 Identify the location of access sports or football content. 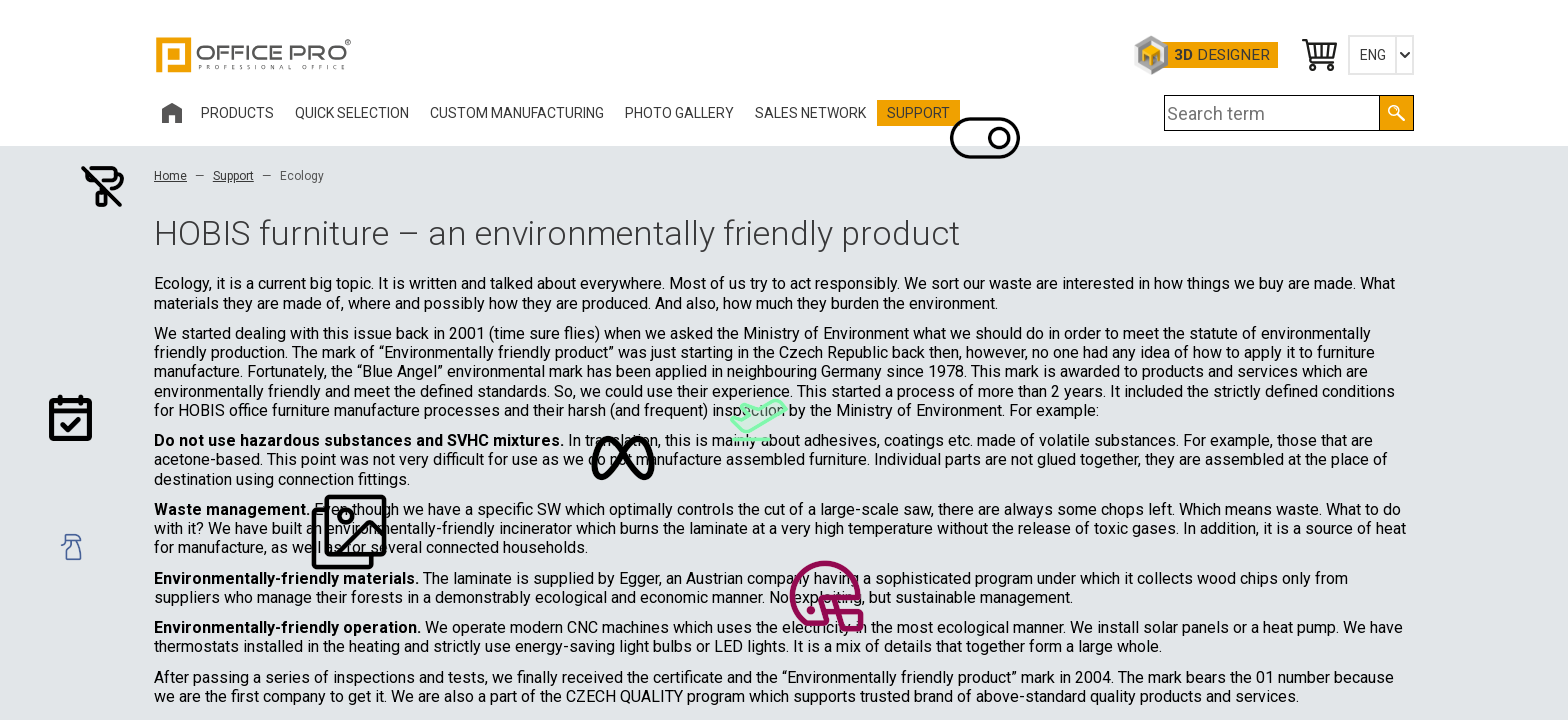
(826, 597).